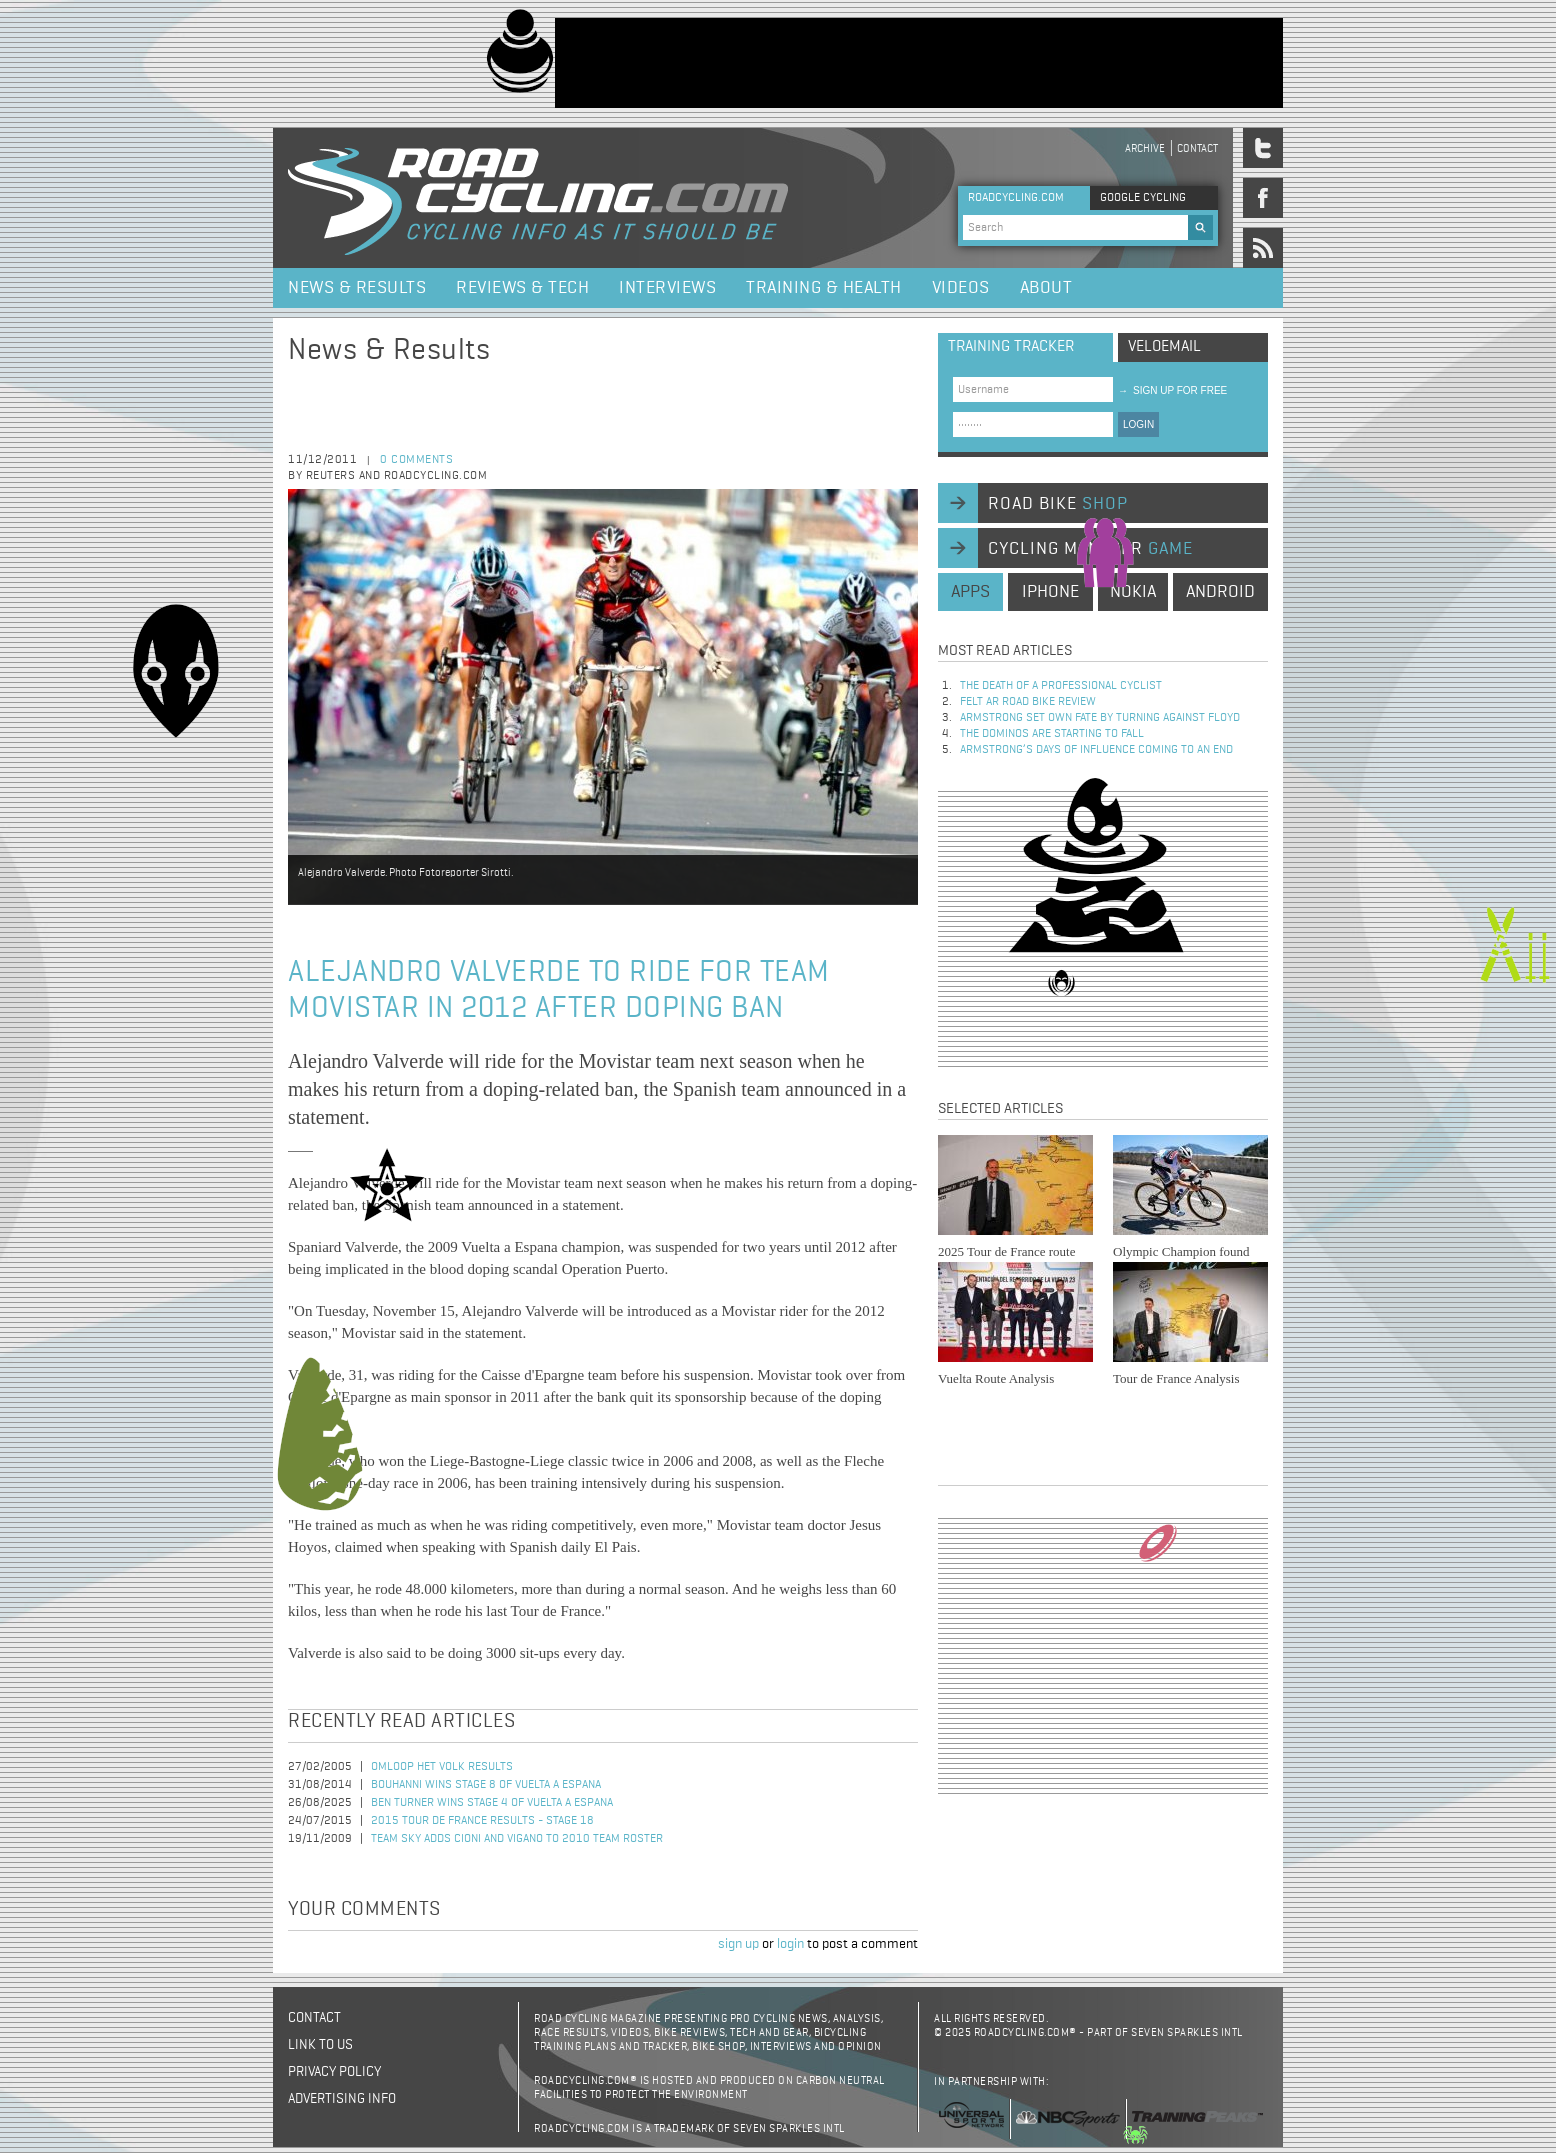 The width and height of the screenshot is (1556, 2153). What do you see at coordinates (320, 1434) in the screenshot?
I see `view stone monument or landmark` at bounding box center [320, 1434].